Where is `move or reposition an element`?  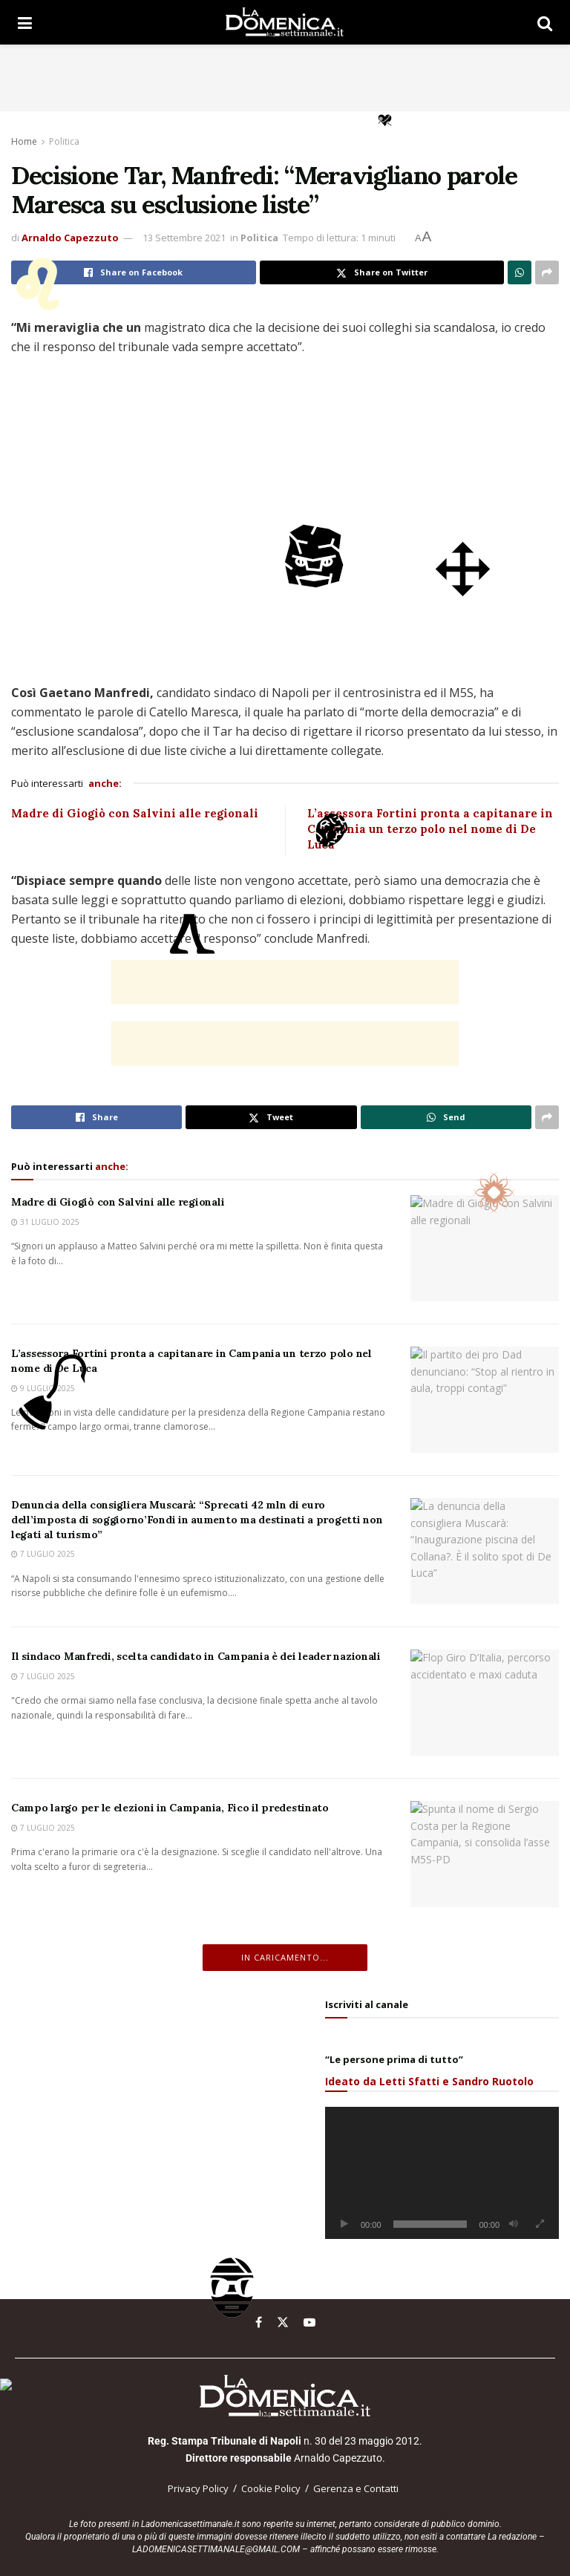 move or reposition an element is located at coordinates (462, 569).